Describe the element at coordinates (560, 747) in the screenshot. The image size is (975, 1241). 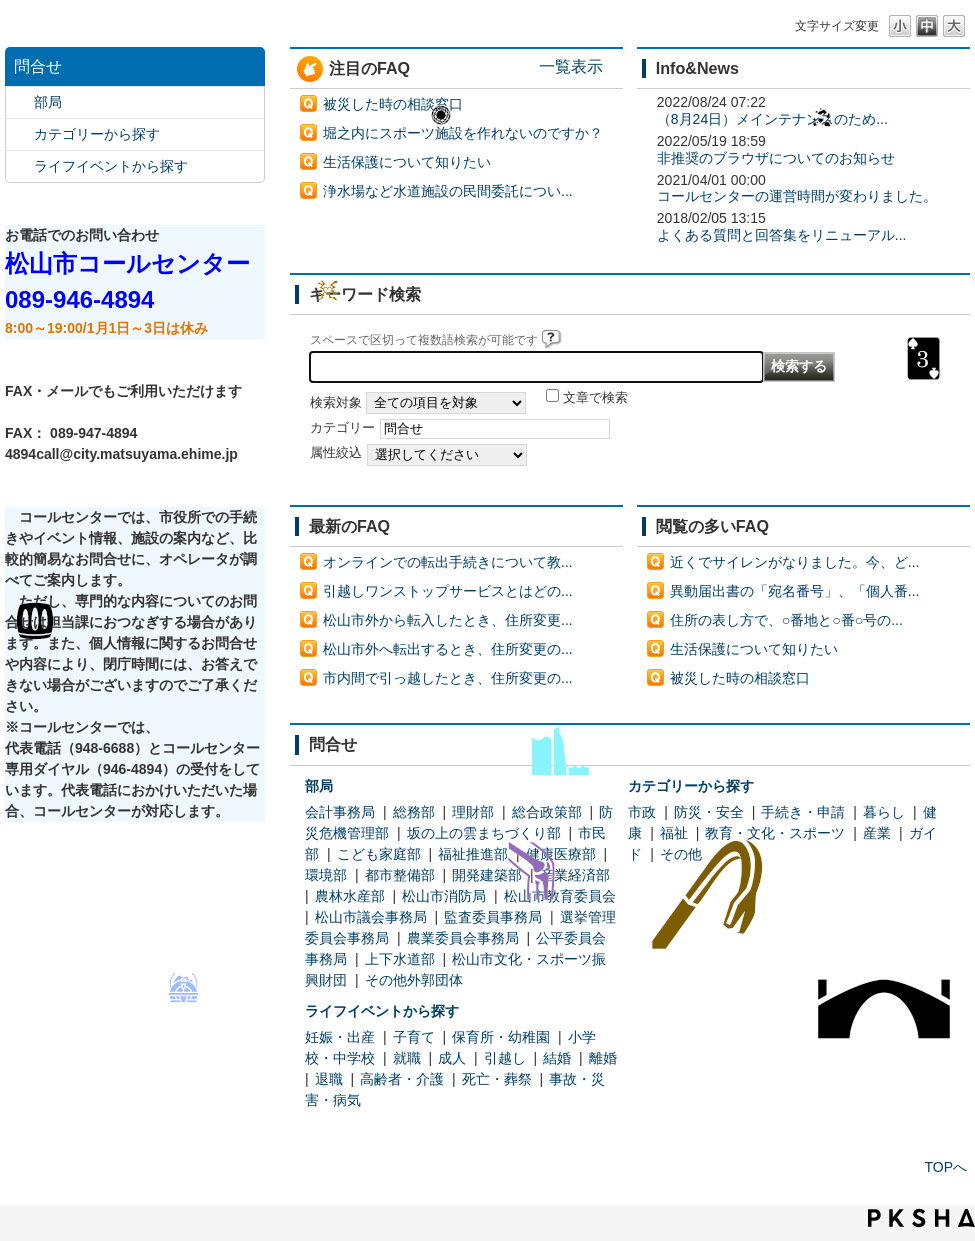
I see `dam or hydroelectric structure in a game interface` at that location.